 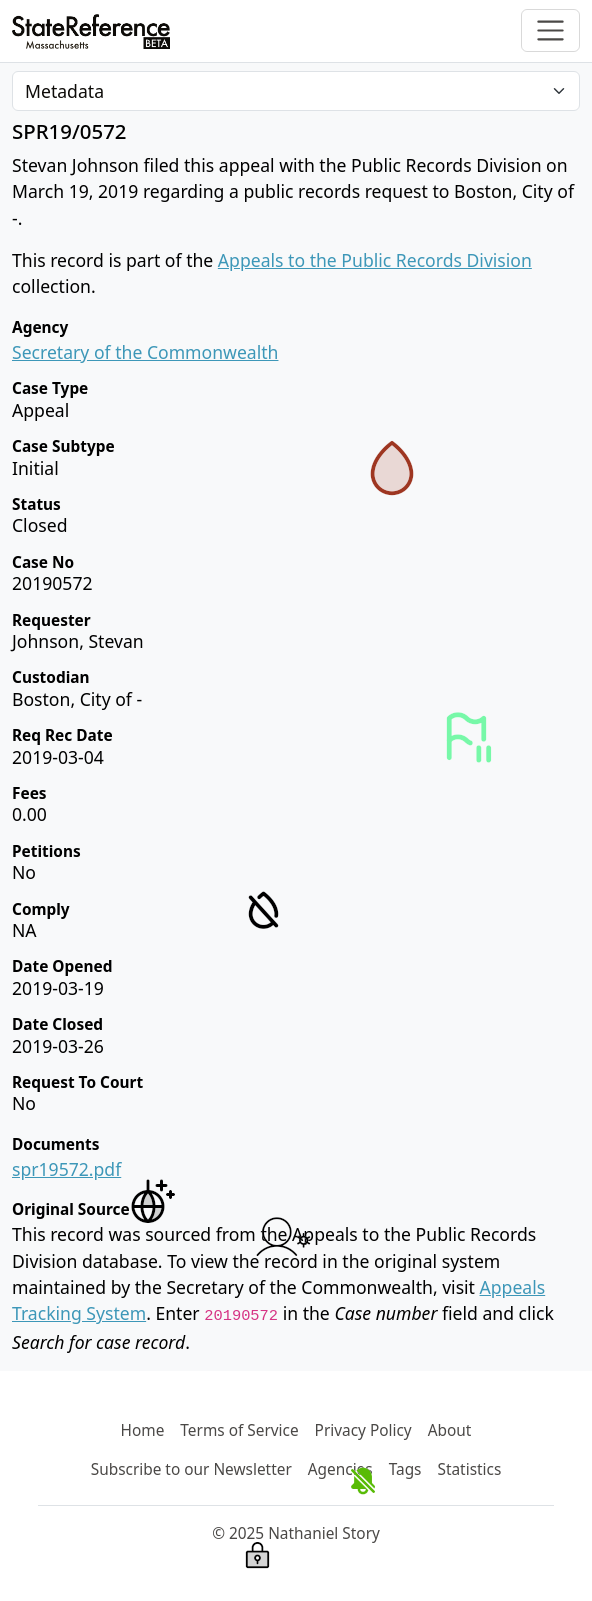 I want to click on pause a flagged item or task, so click(x=466, y=735).